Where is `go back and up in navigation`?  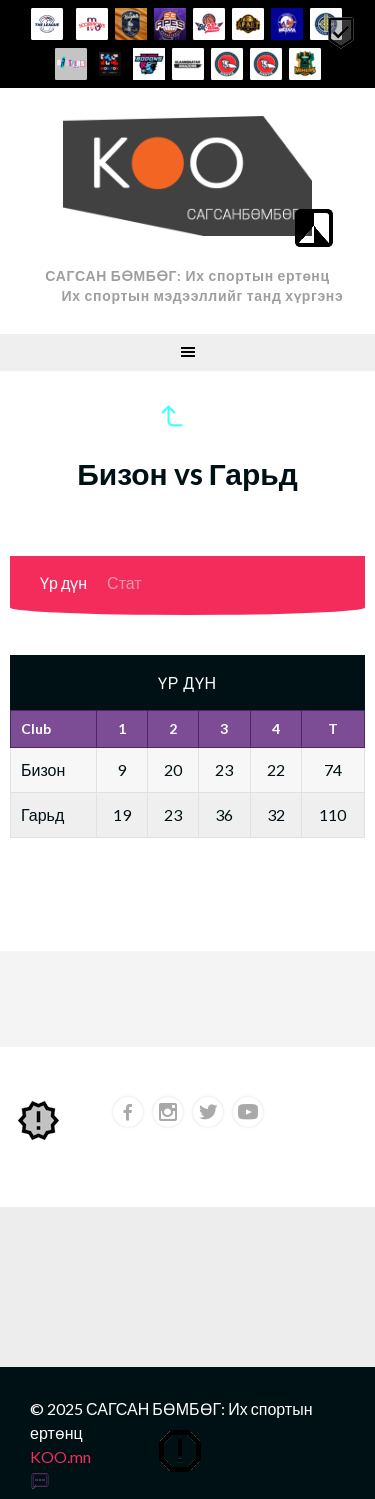
go back and up in navigation is located at coordinates (172, 416).